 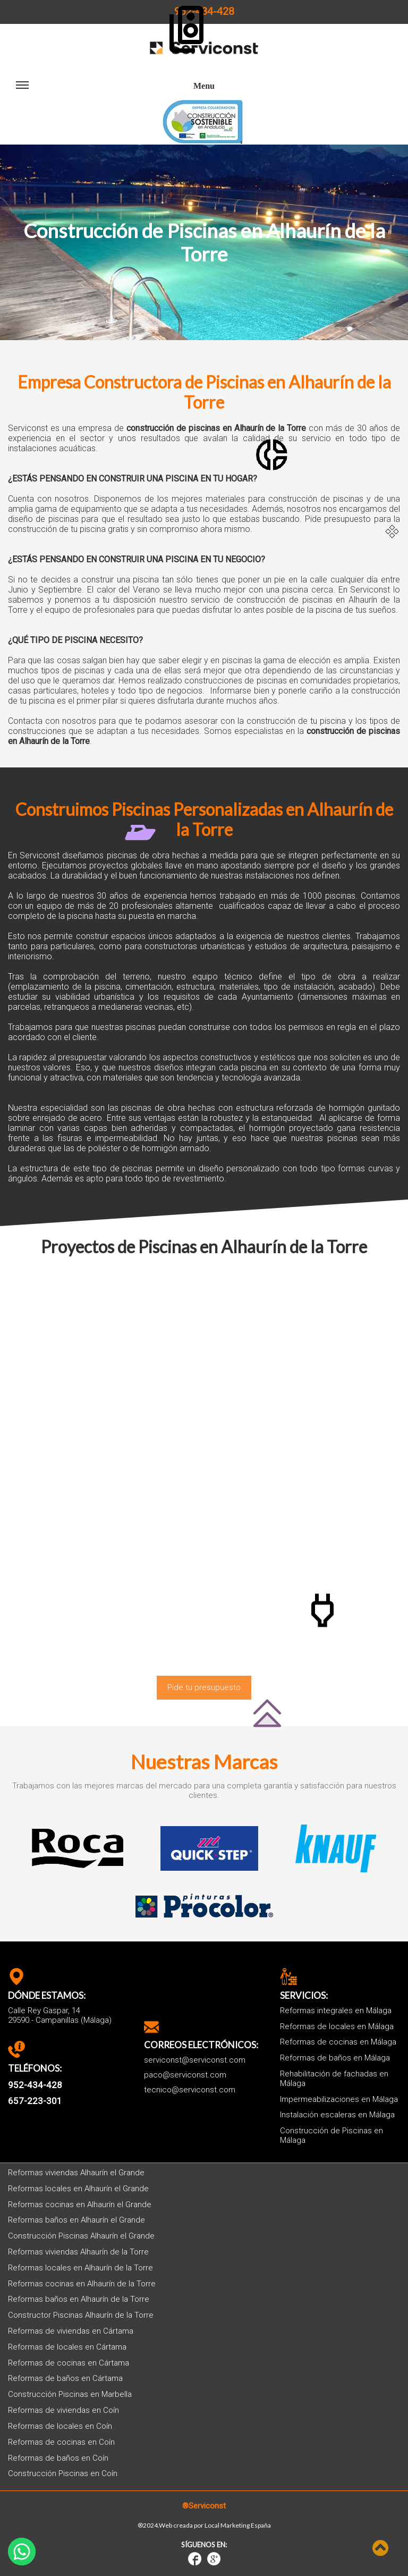 I want to click on access boat rental or marina services, so click(x=140, y=832).